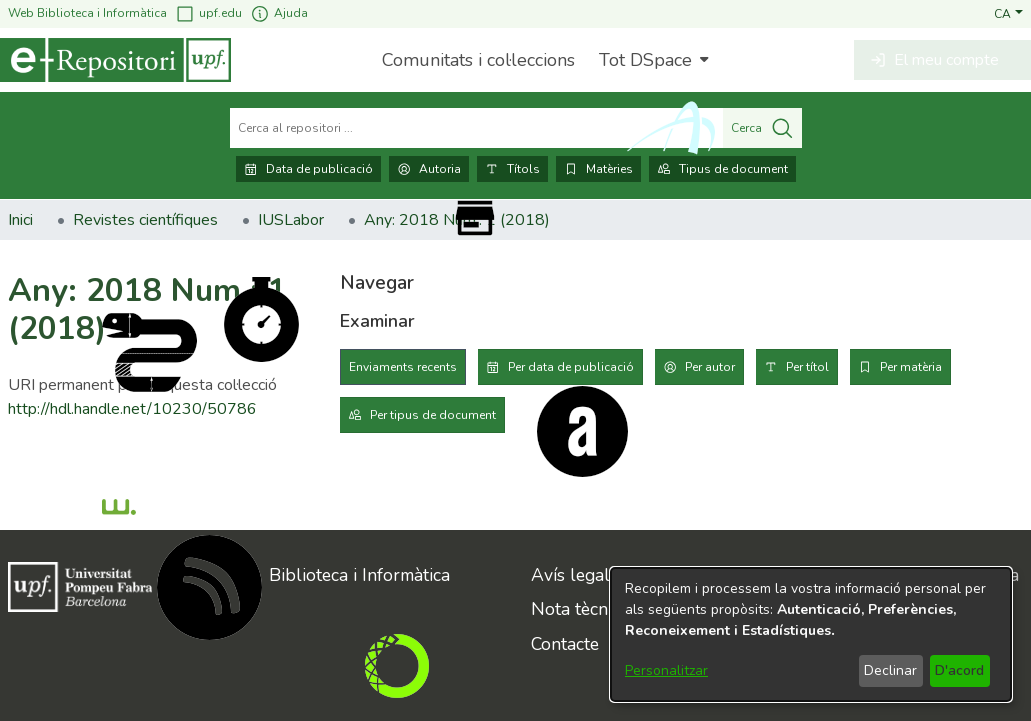 This screenshot has width=1031, height=721. Describe the element at coordinates (209, 587) in the screenshot. I see `visit hearthis.at music streaming platform` at that location.